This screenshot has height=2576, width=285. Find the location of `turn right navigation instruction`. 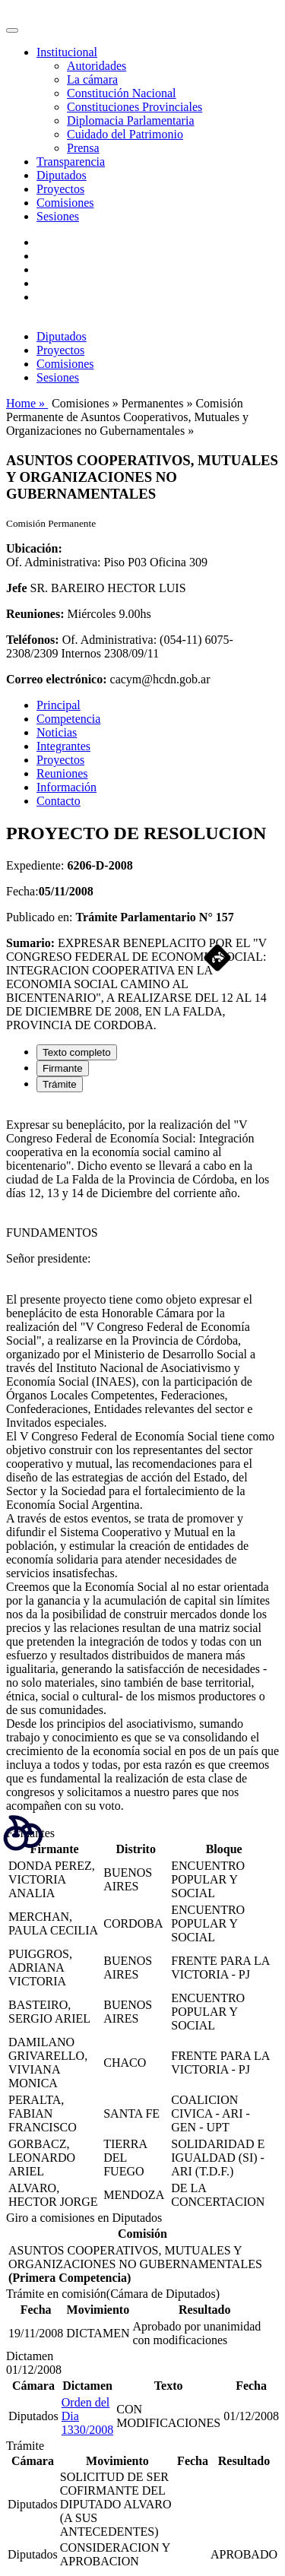

turn right navigation instruction is located at coordinates (217, 958).